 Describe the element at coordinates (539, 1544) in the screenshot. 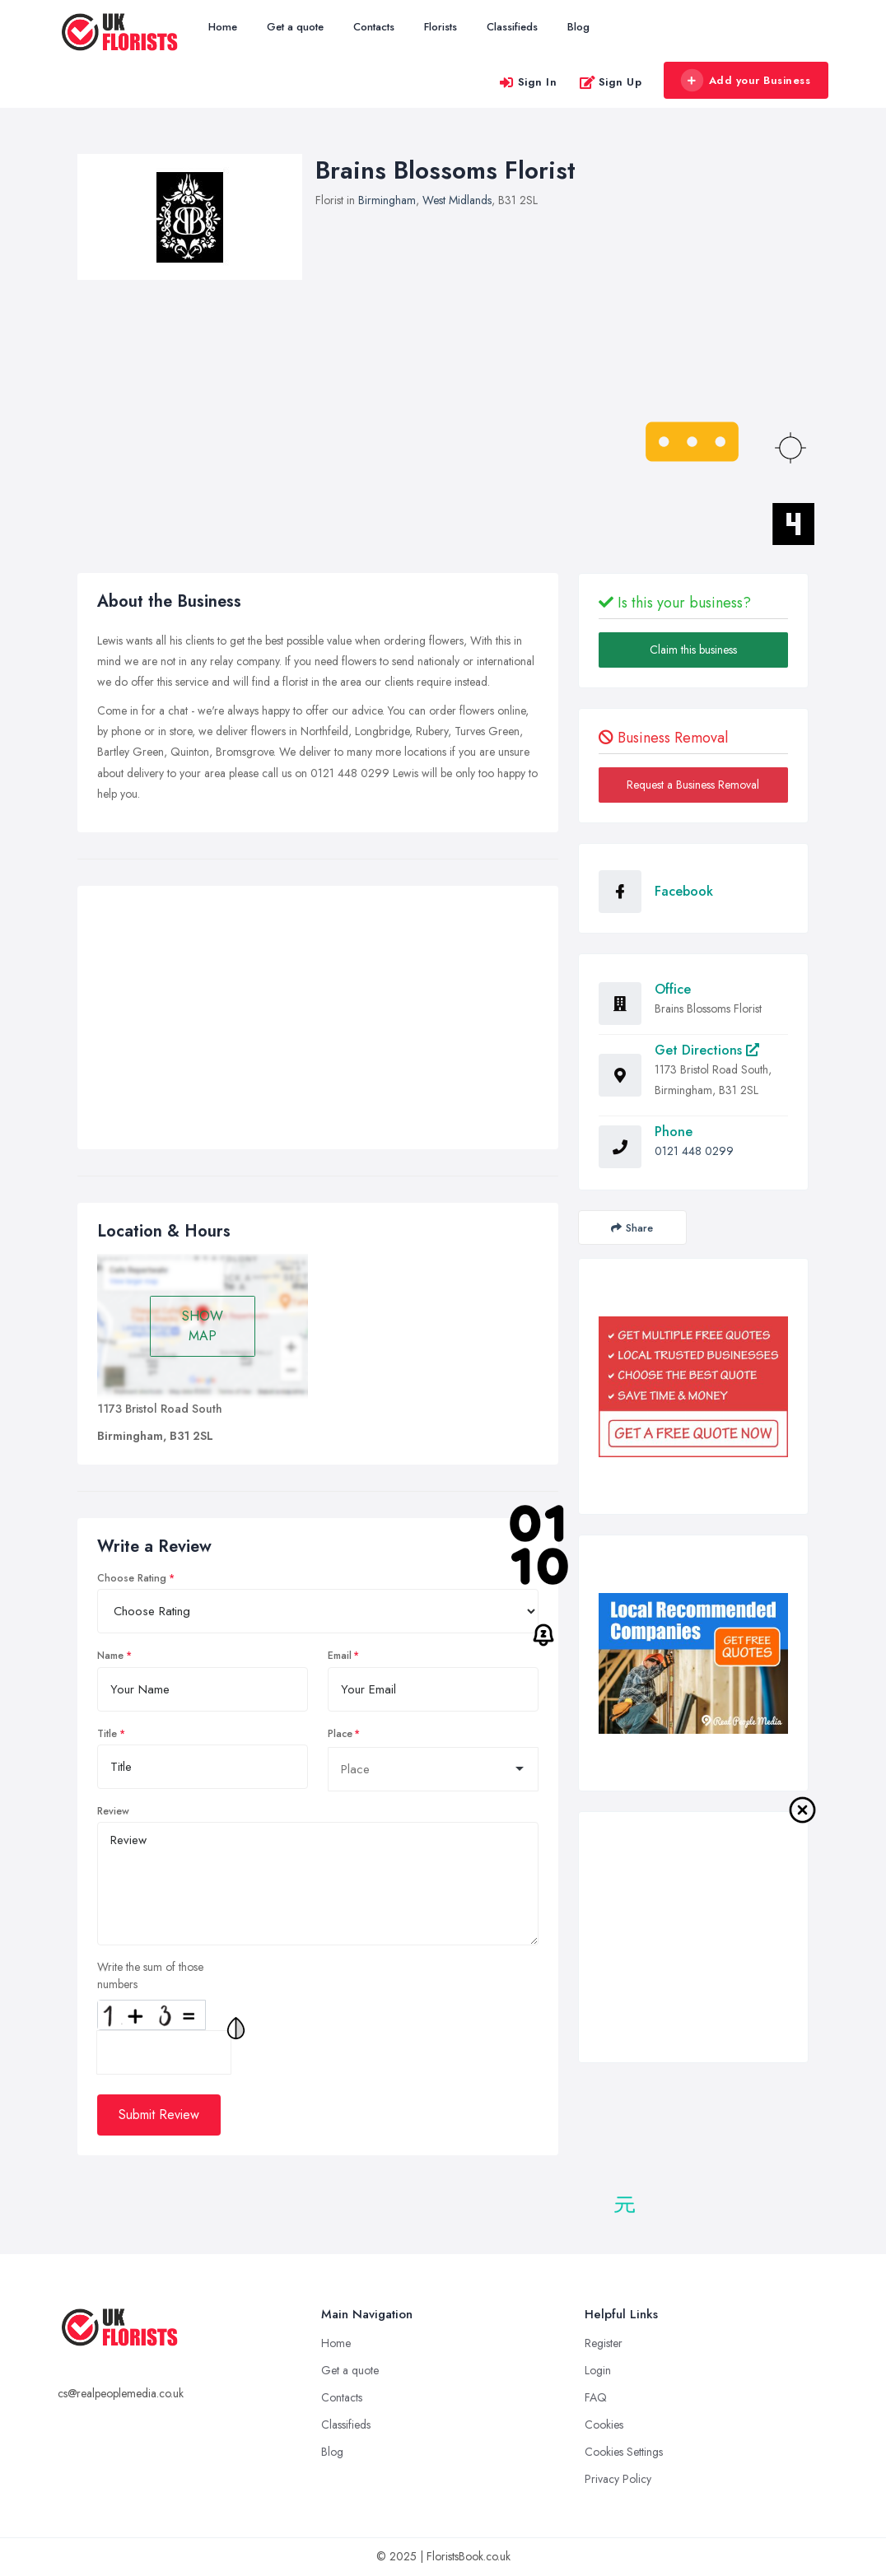

I see `view or edit binary data` at that location.